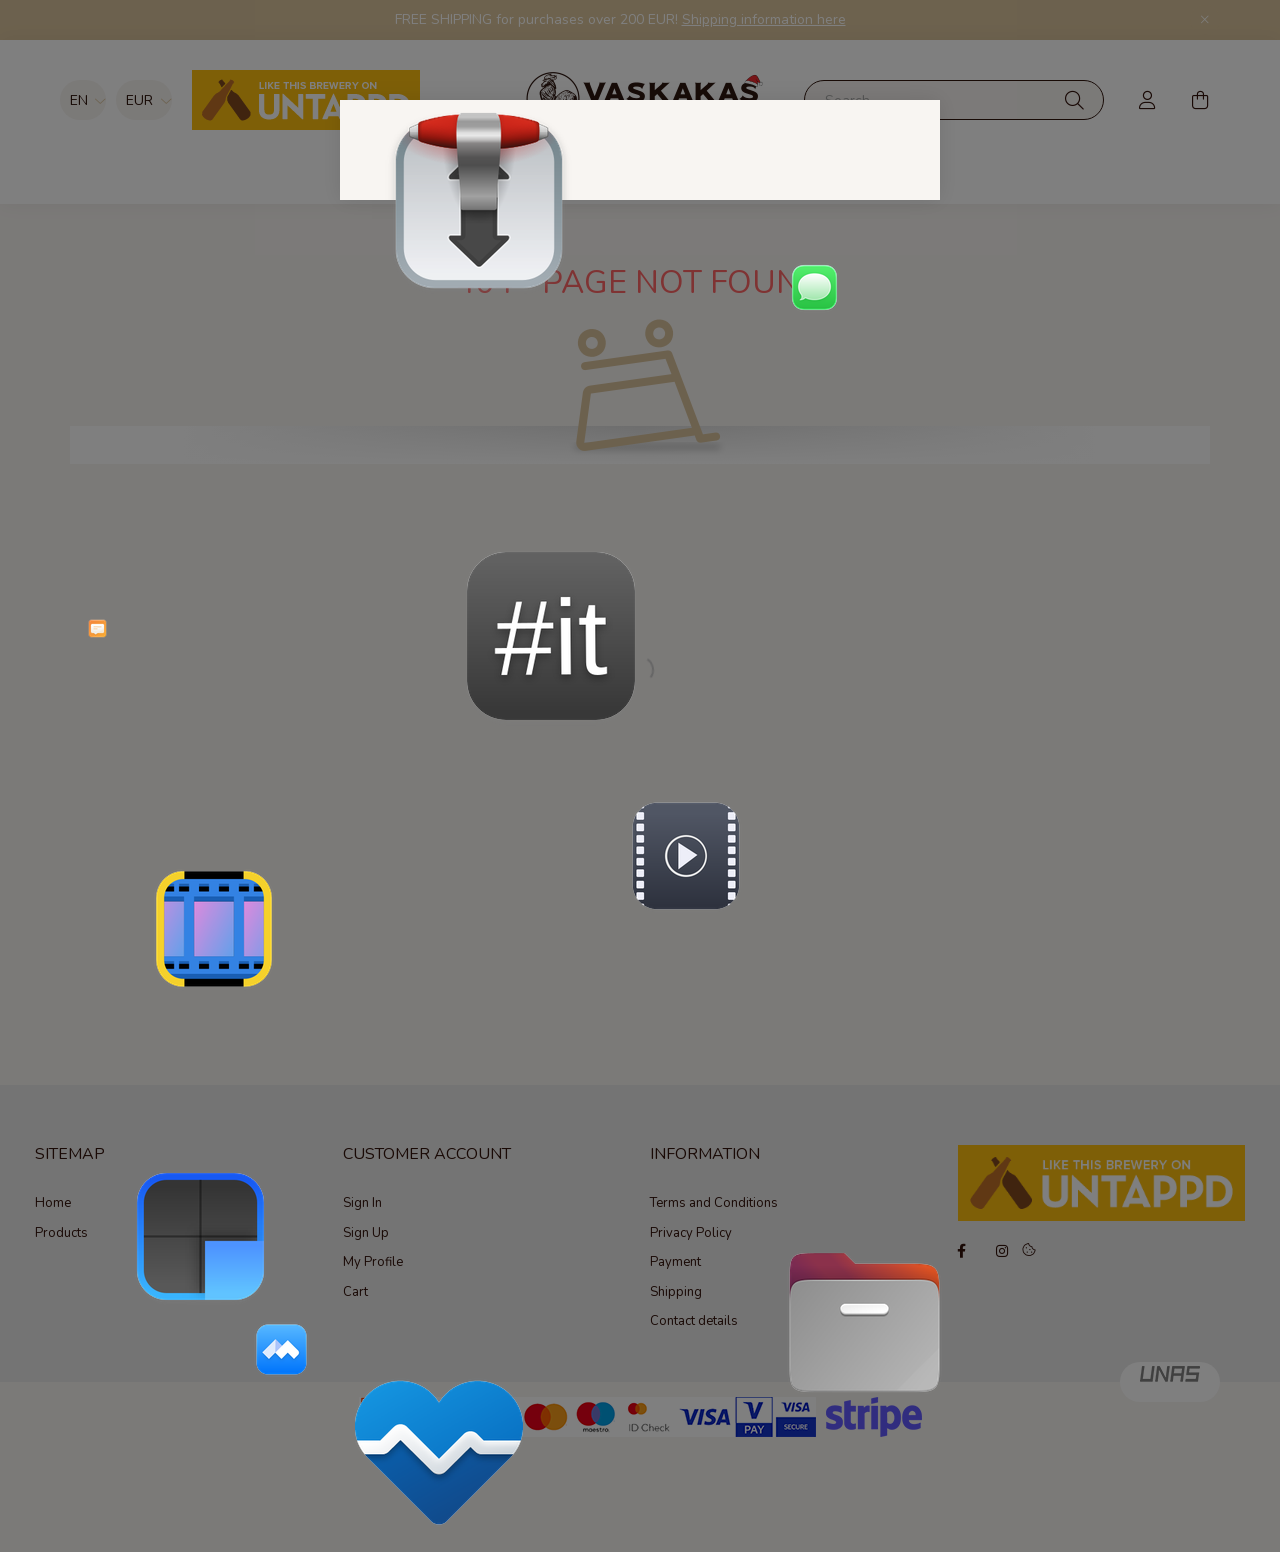  What do you see at coordinates (814, 287) in the screenshot?
I see `open polari IRC chat application` at bounding box center [814, 287].